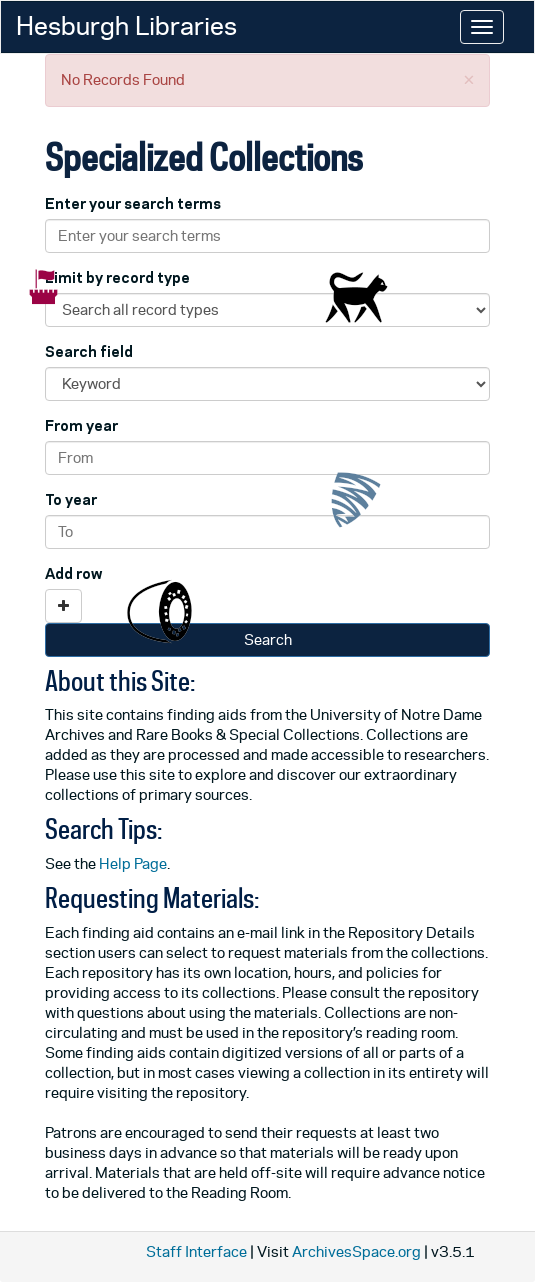 The height and width of the screenshot is (1282, 535). Describe the element at coordinates (356, 297) in the screenshot. I see `indicates a cat or pet-related category` at that location.